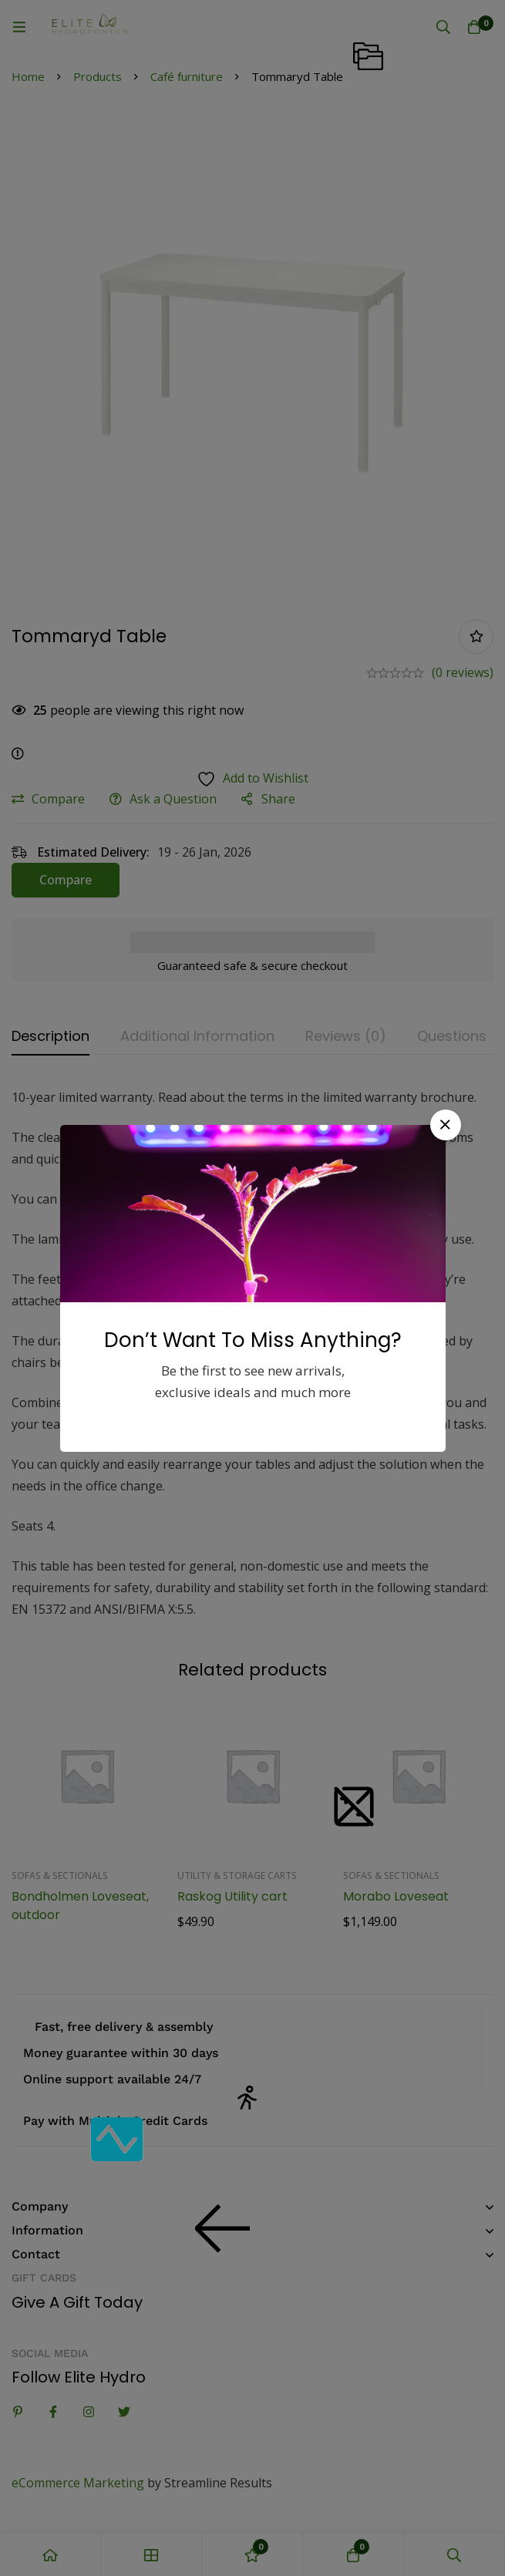 The width and height of the screenshot is (505, 2576). I want to click on toggle triangle waveform in audio settings, so click(116, 2139).